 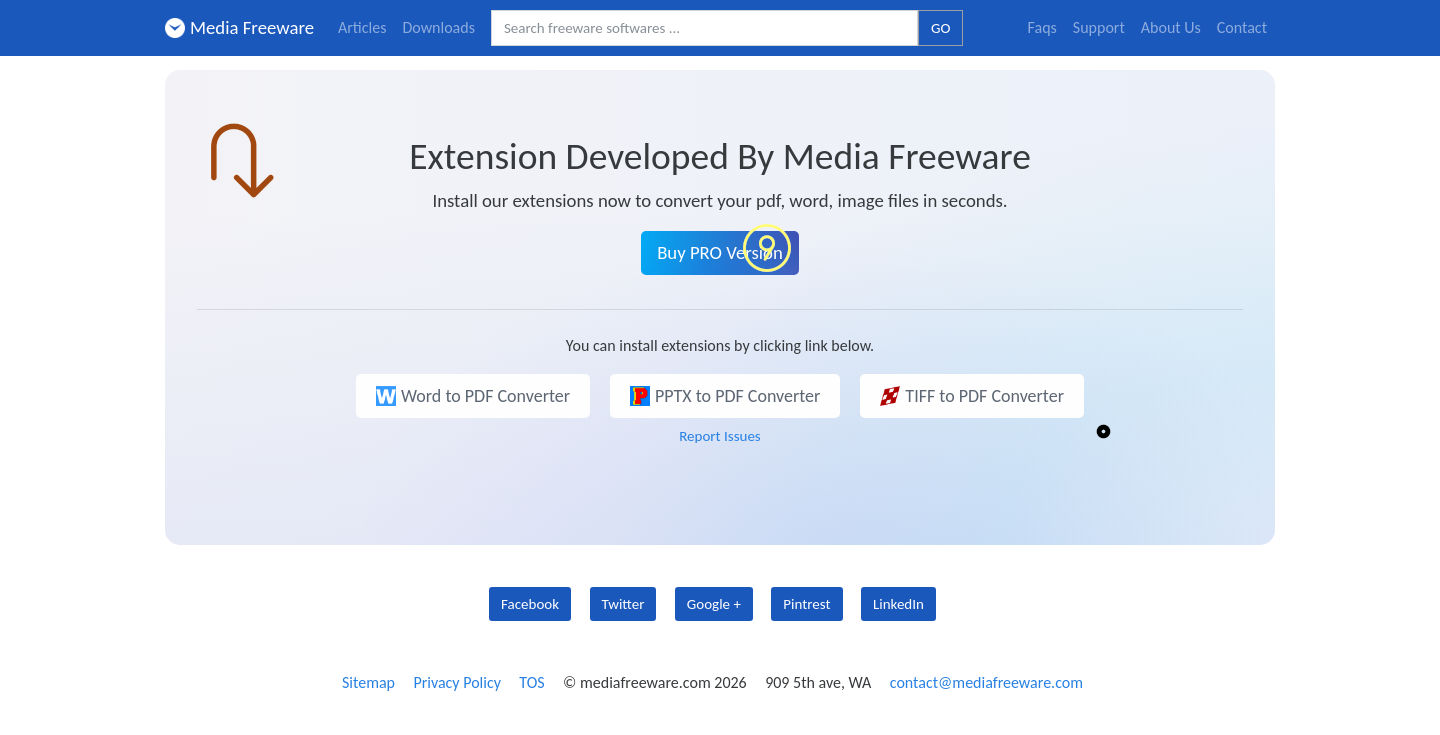 I want to click on indicates an unread notification or new item, so click(x=1103, y=431).